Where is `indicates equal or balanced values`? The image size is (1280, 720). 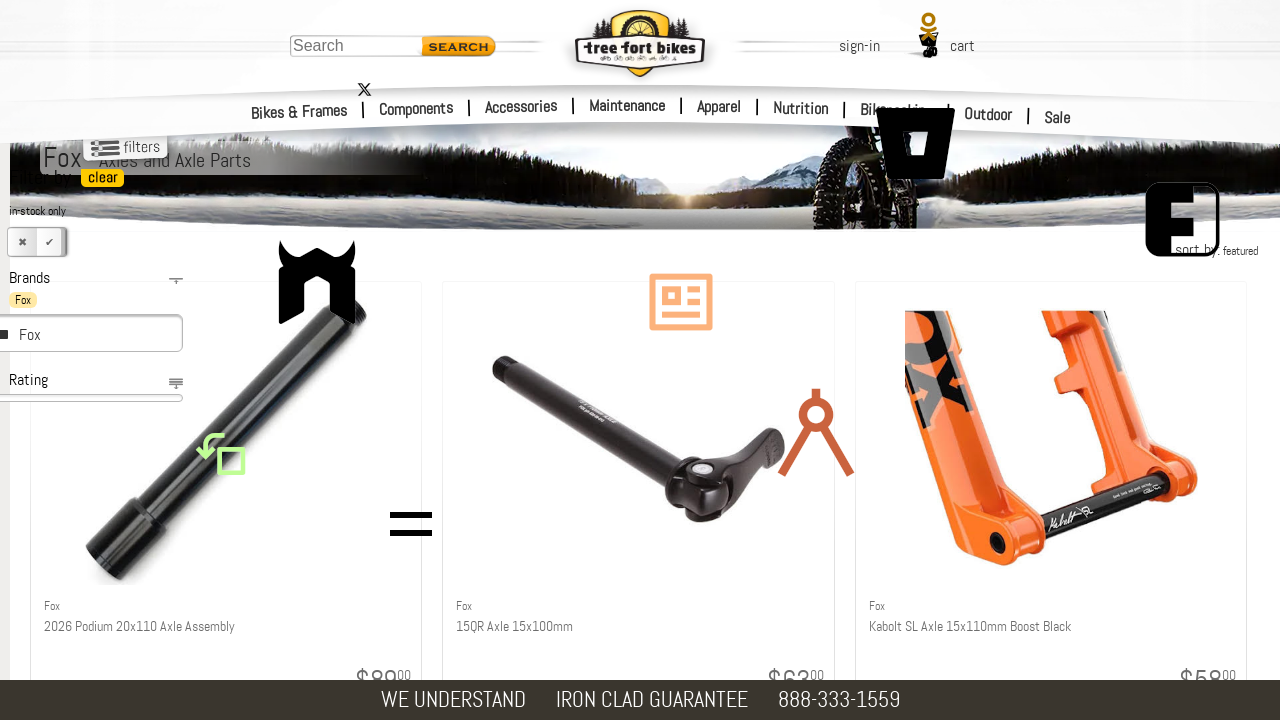 indicates equal or balanced values is located at coordinates (411, 524).